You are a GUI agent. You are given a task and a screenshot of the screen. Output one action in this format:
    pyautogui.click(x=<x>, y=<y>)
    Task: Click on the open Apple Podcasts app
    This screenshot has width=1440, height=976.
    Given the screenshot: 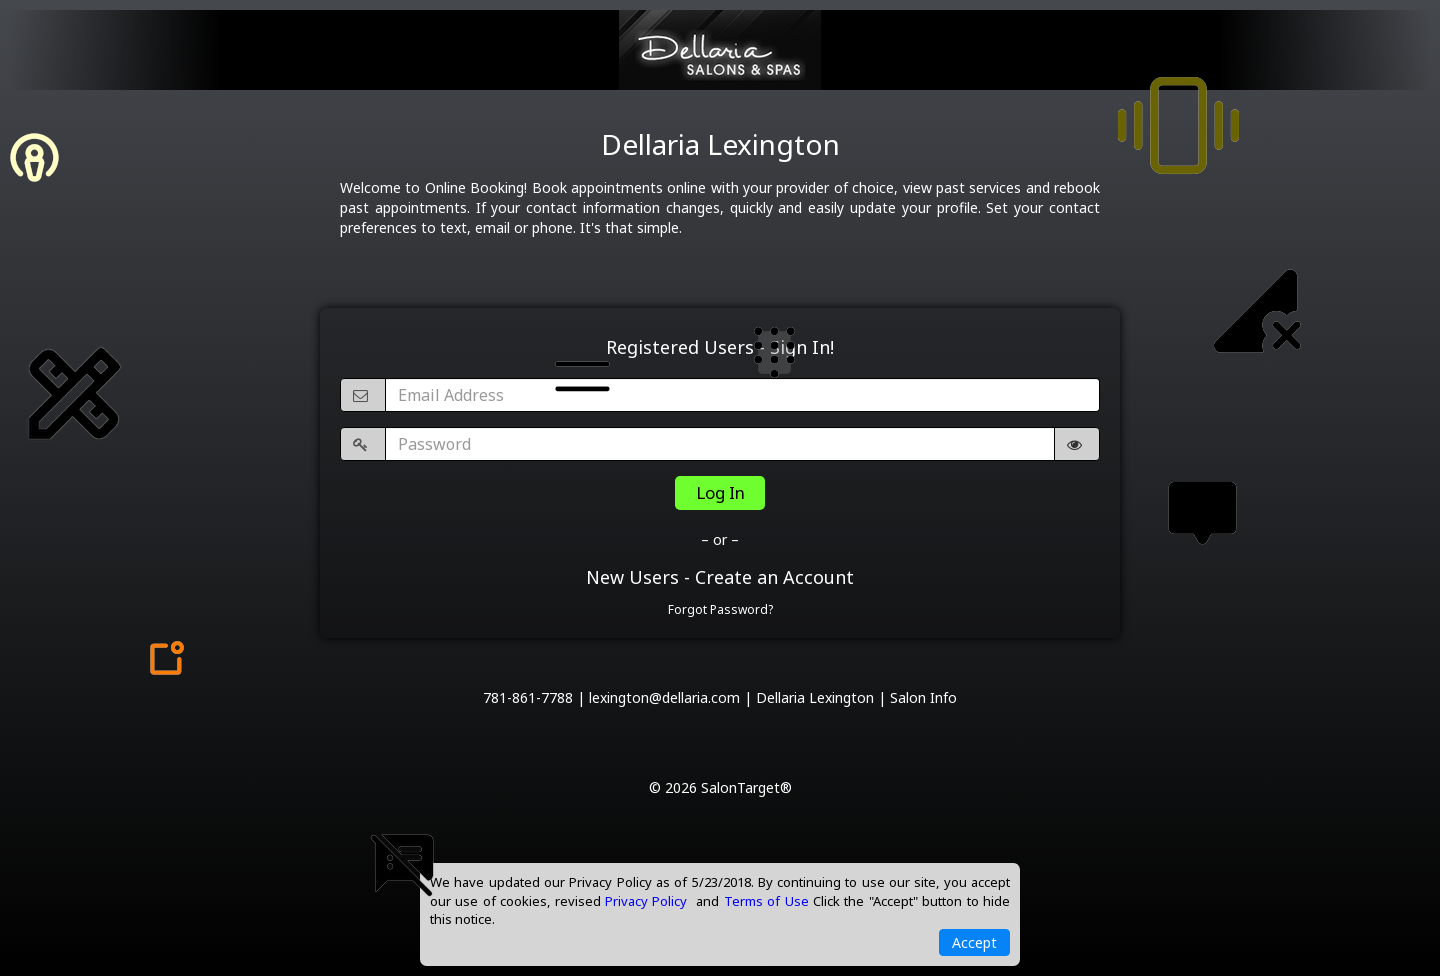 What is the action you would take?
    pyautogui.click(x=34, y=157)
    